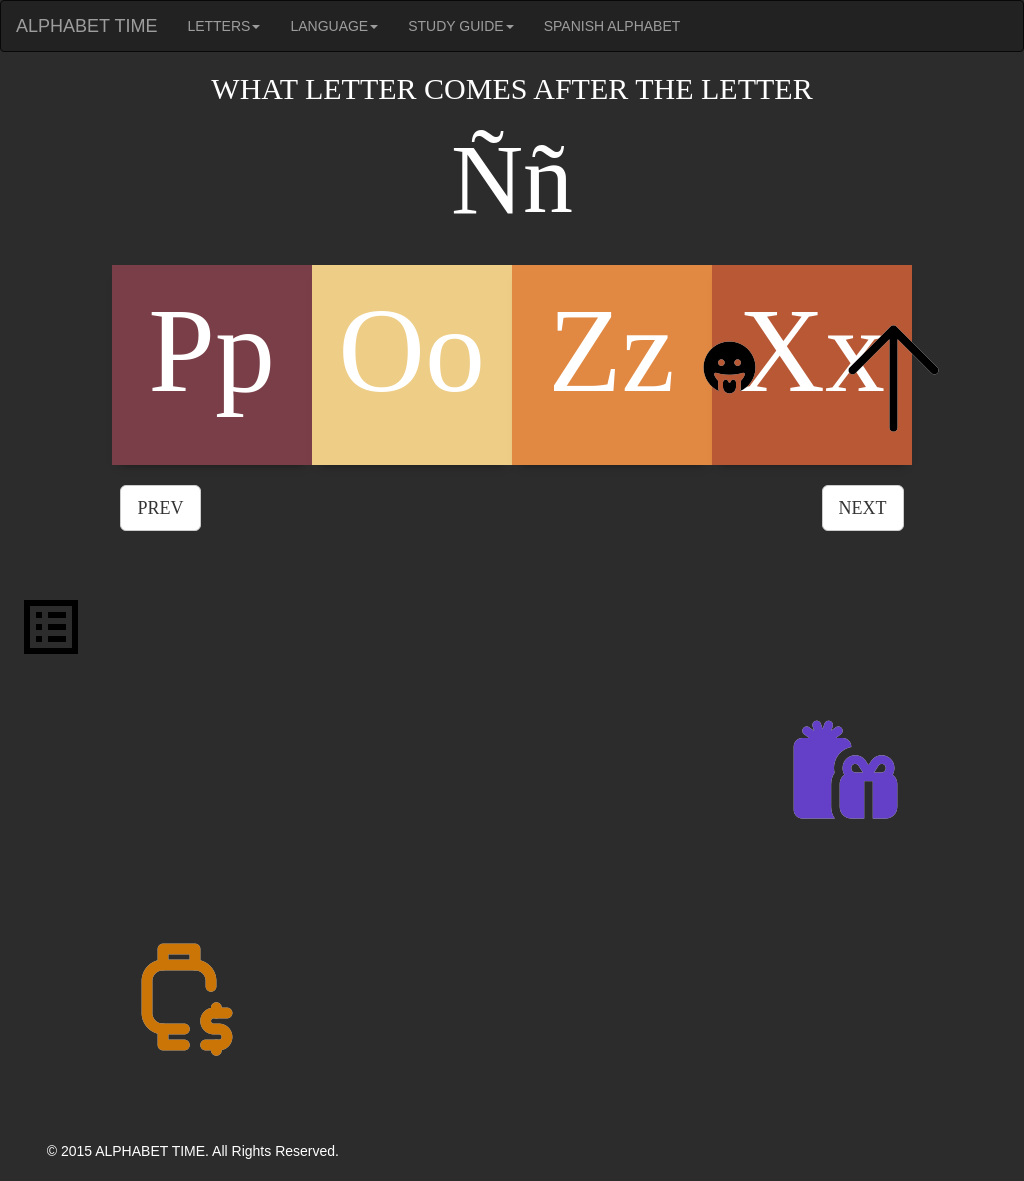 The height and width of the screenshot is (1181, 1024). What do you see at coordinates (51, 627) in the screenshot?
I see `view a detailed list or checklist` at bounding box center [51, 627].